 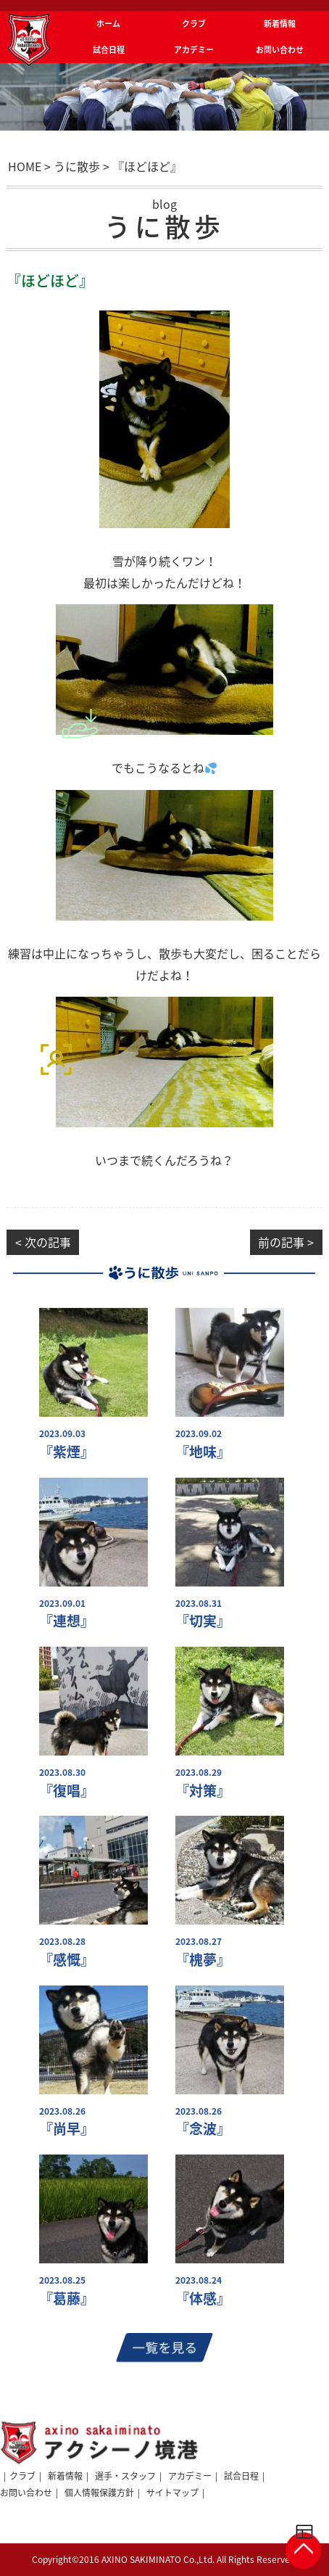 I want to click on focus on current user profile, so click(x=56, y=1059).